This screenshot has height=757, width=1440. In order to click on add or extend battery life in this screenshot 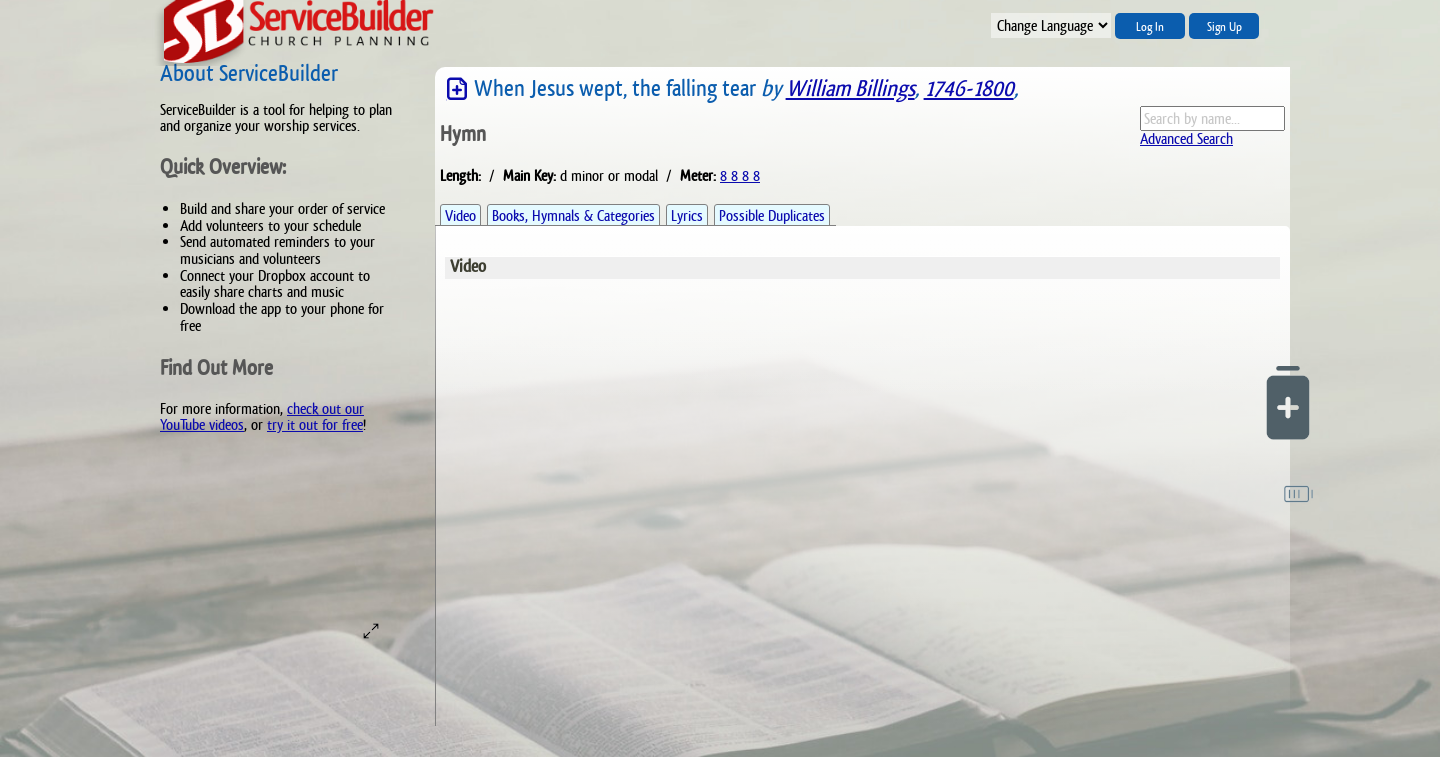, I will do `click(1288, 404)`.